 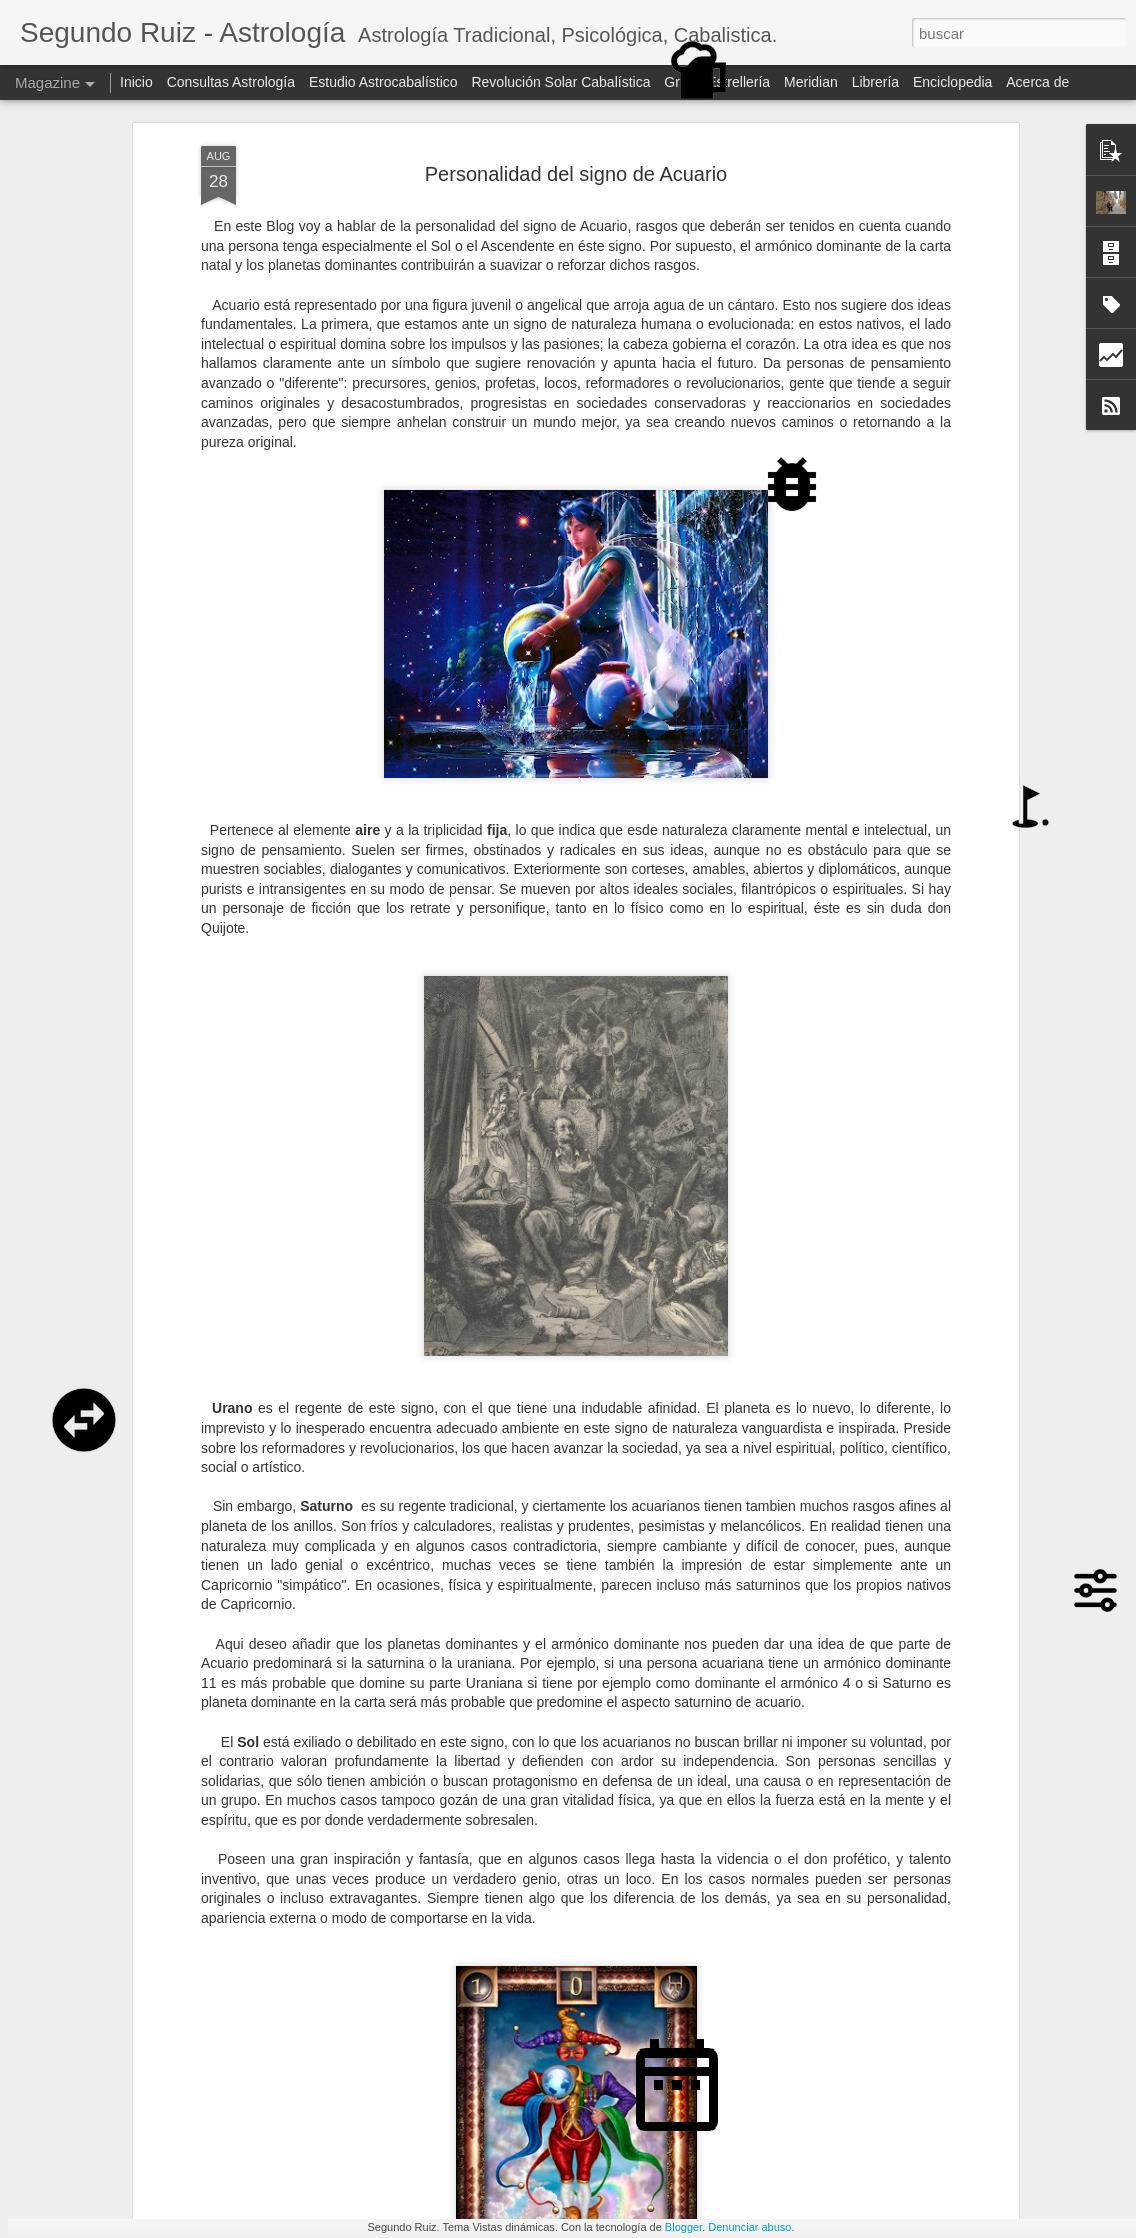 I want to click on find nearby sports bars or pubs, so click(x=698, y=71).